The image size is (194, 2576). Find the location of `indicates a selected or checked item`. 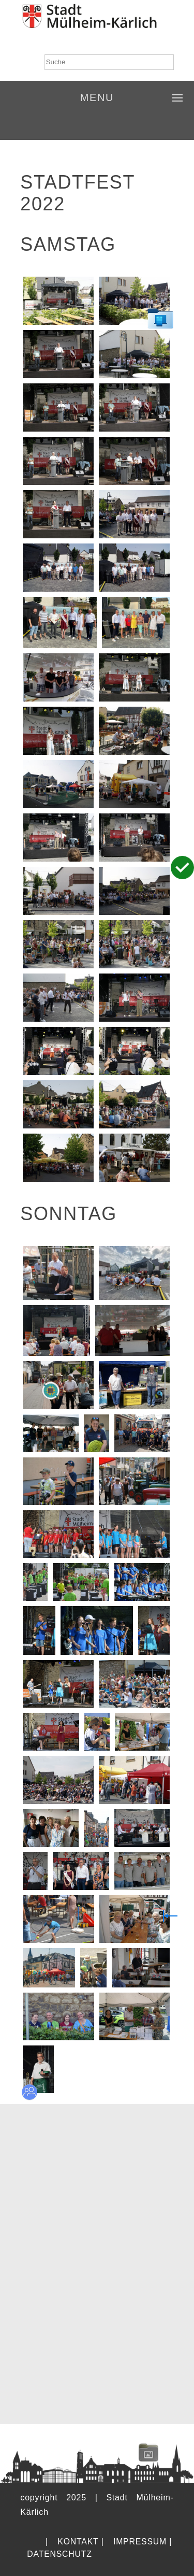

indicates a selected or checked item is located at coordinates (182, 867).